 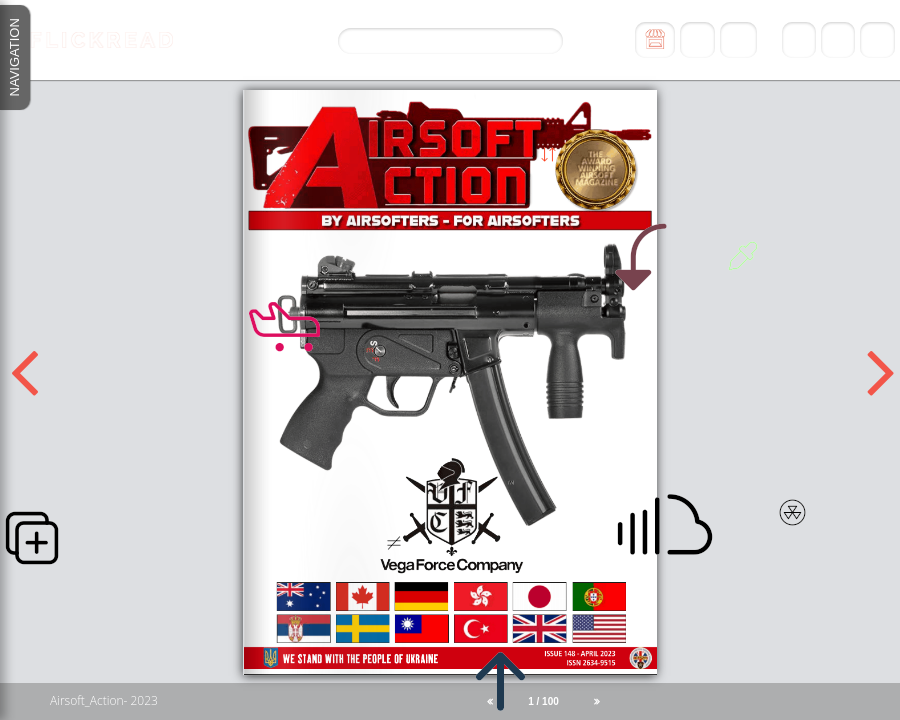 I want to click on scroll to top of page, so click(x=500, y=681).